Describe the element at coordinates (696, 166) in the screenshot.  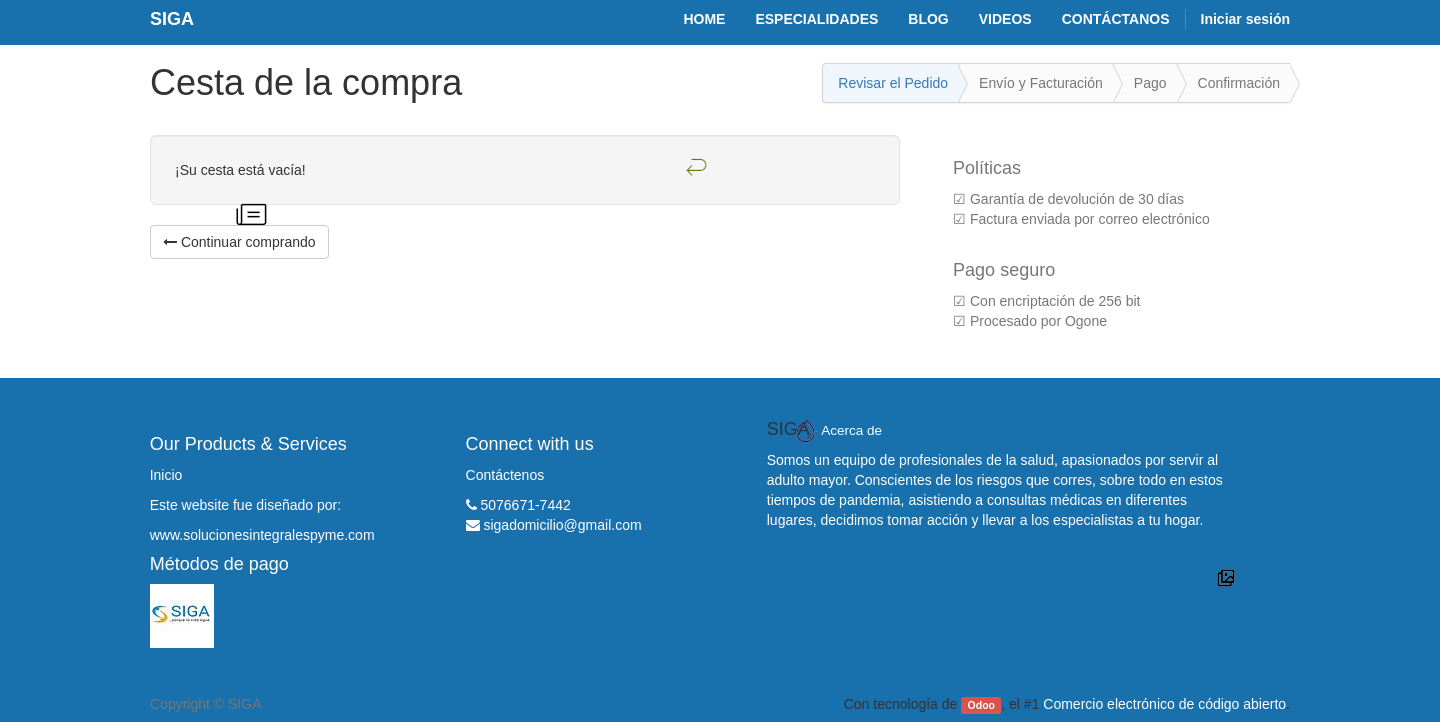
I see `undo or go back to previous state` at that location.